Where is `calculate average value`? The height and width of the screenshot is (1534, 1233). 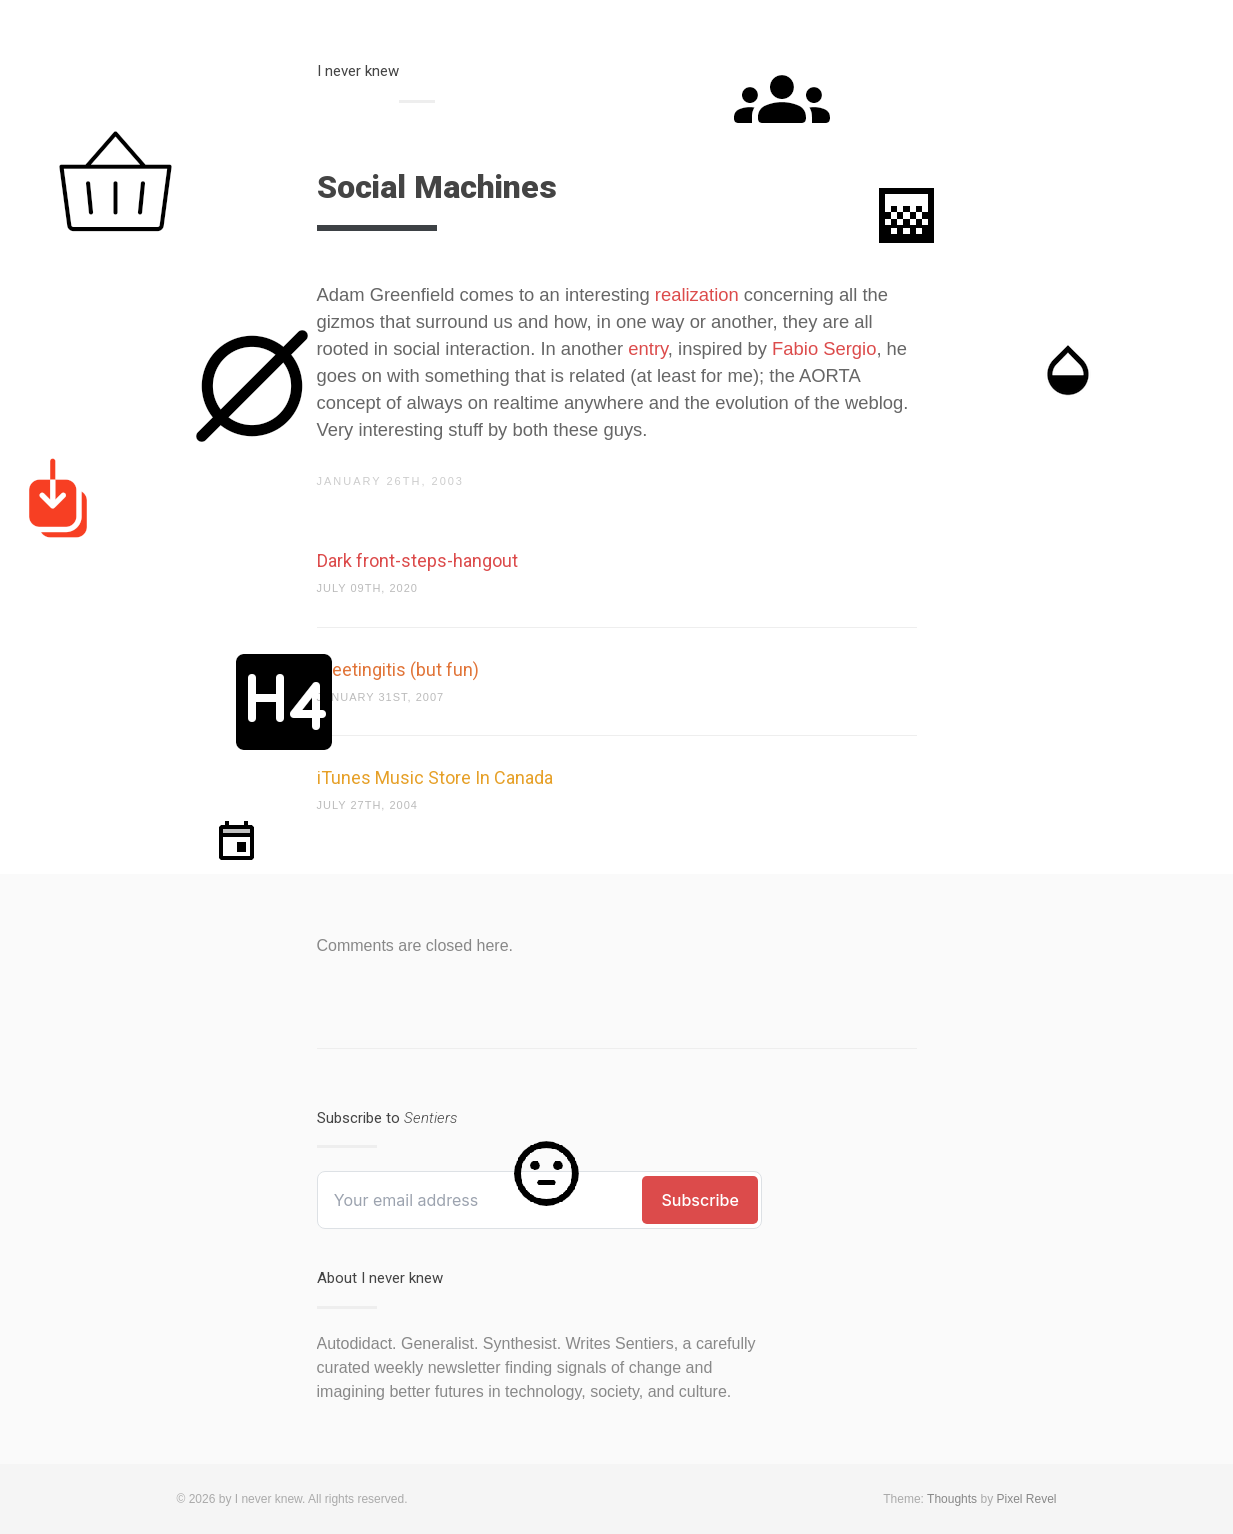 calculate average value is located at coordinates (252, 386).